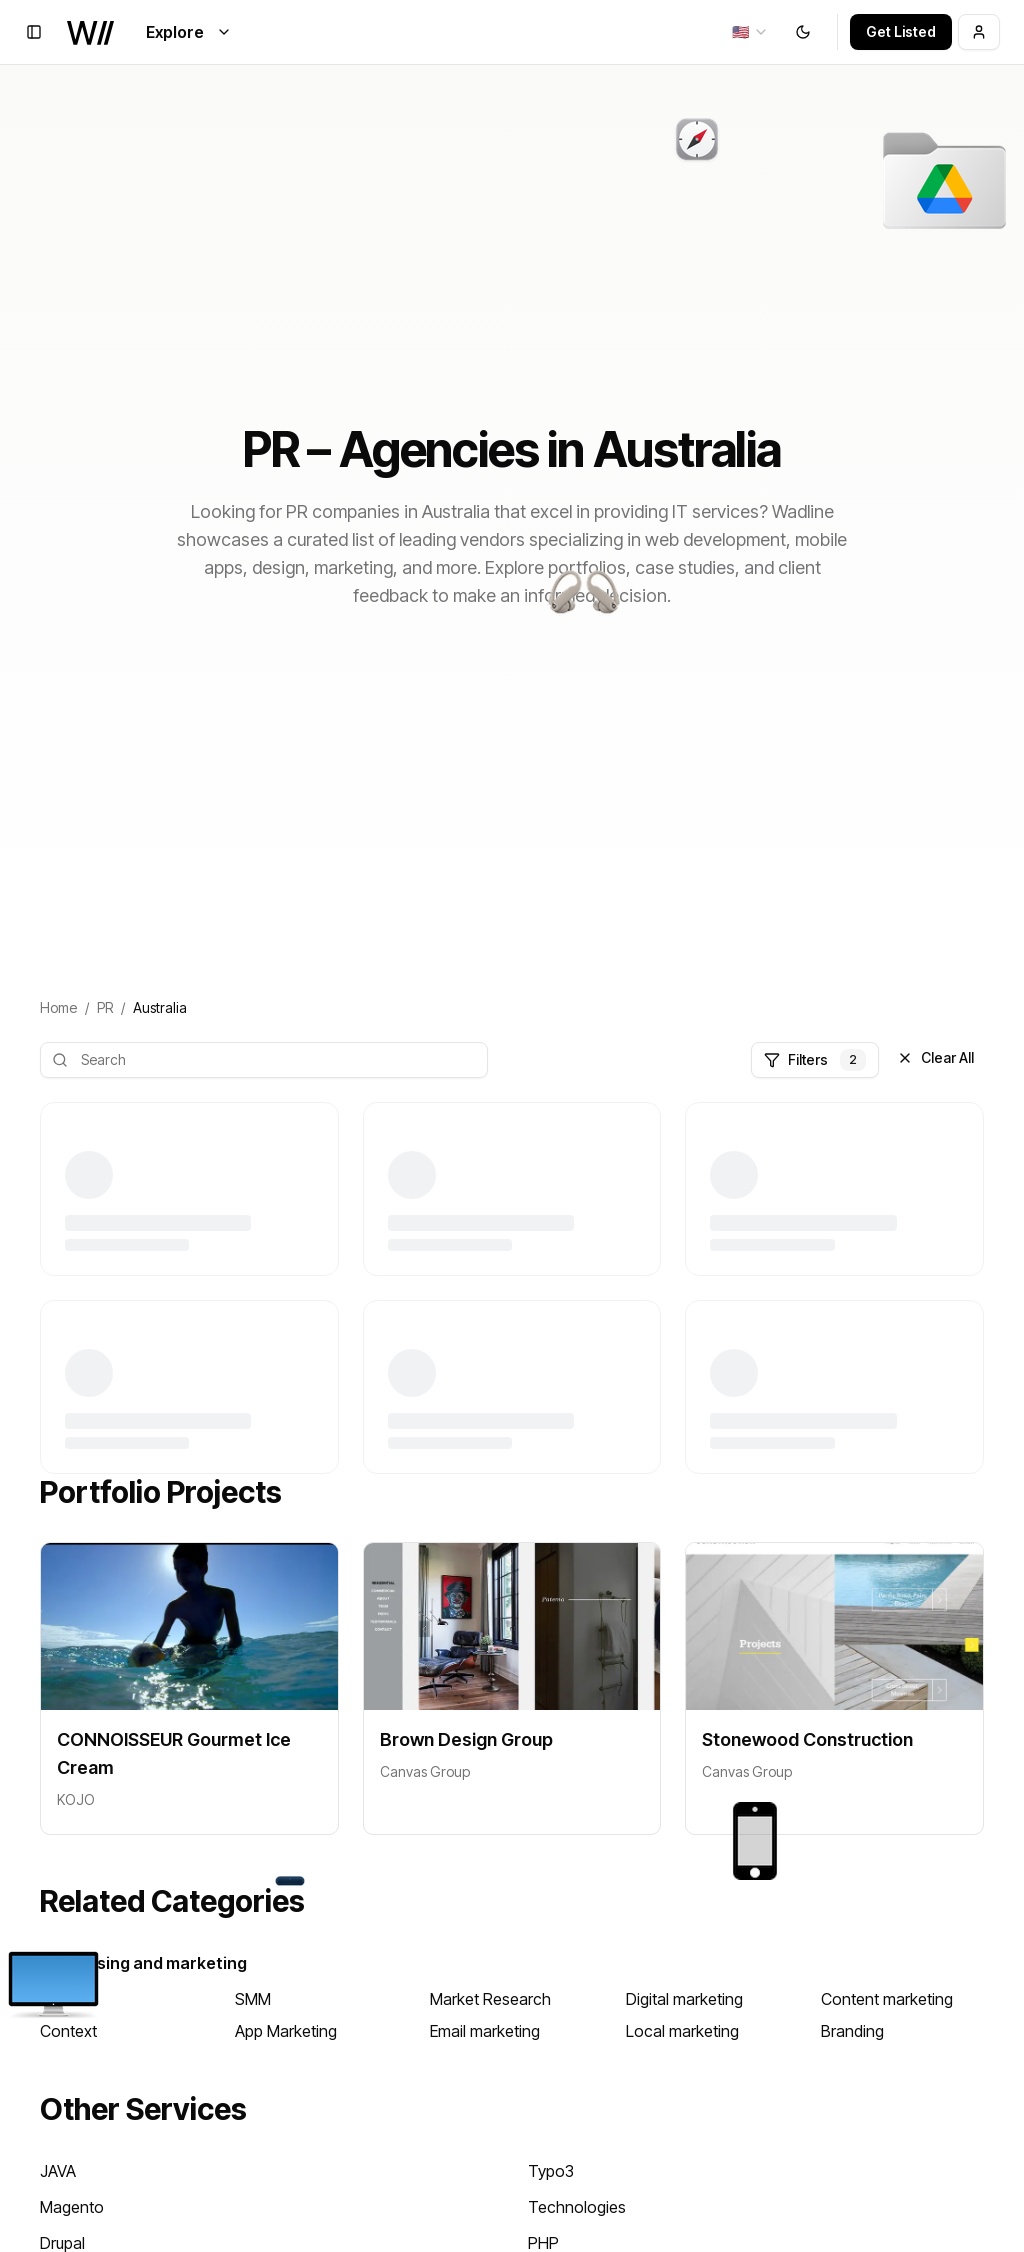 The image size is (1024, 2252). What do you see at coordinates (584, 595) in the screenshot?
I see `connect to wireless earbuds` at bounding box center [584, 595].